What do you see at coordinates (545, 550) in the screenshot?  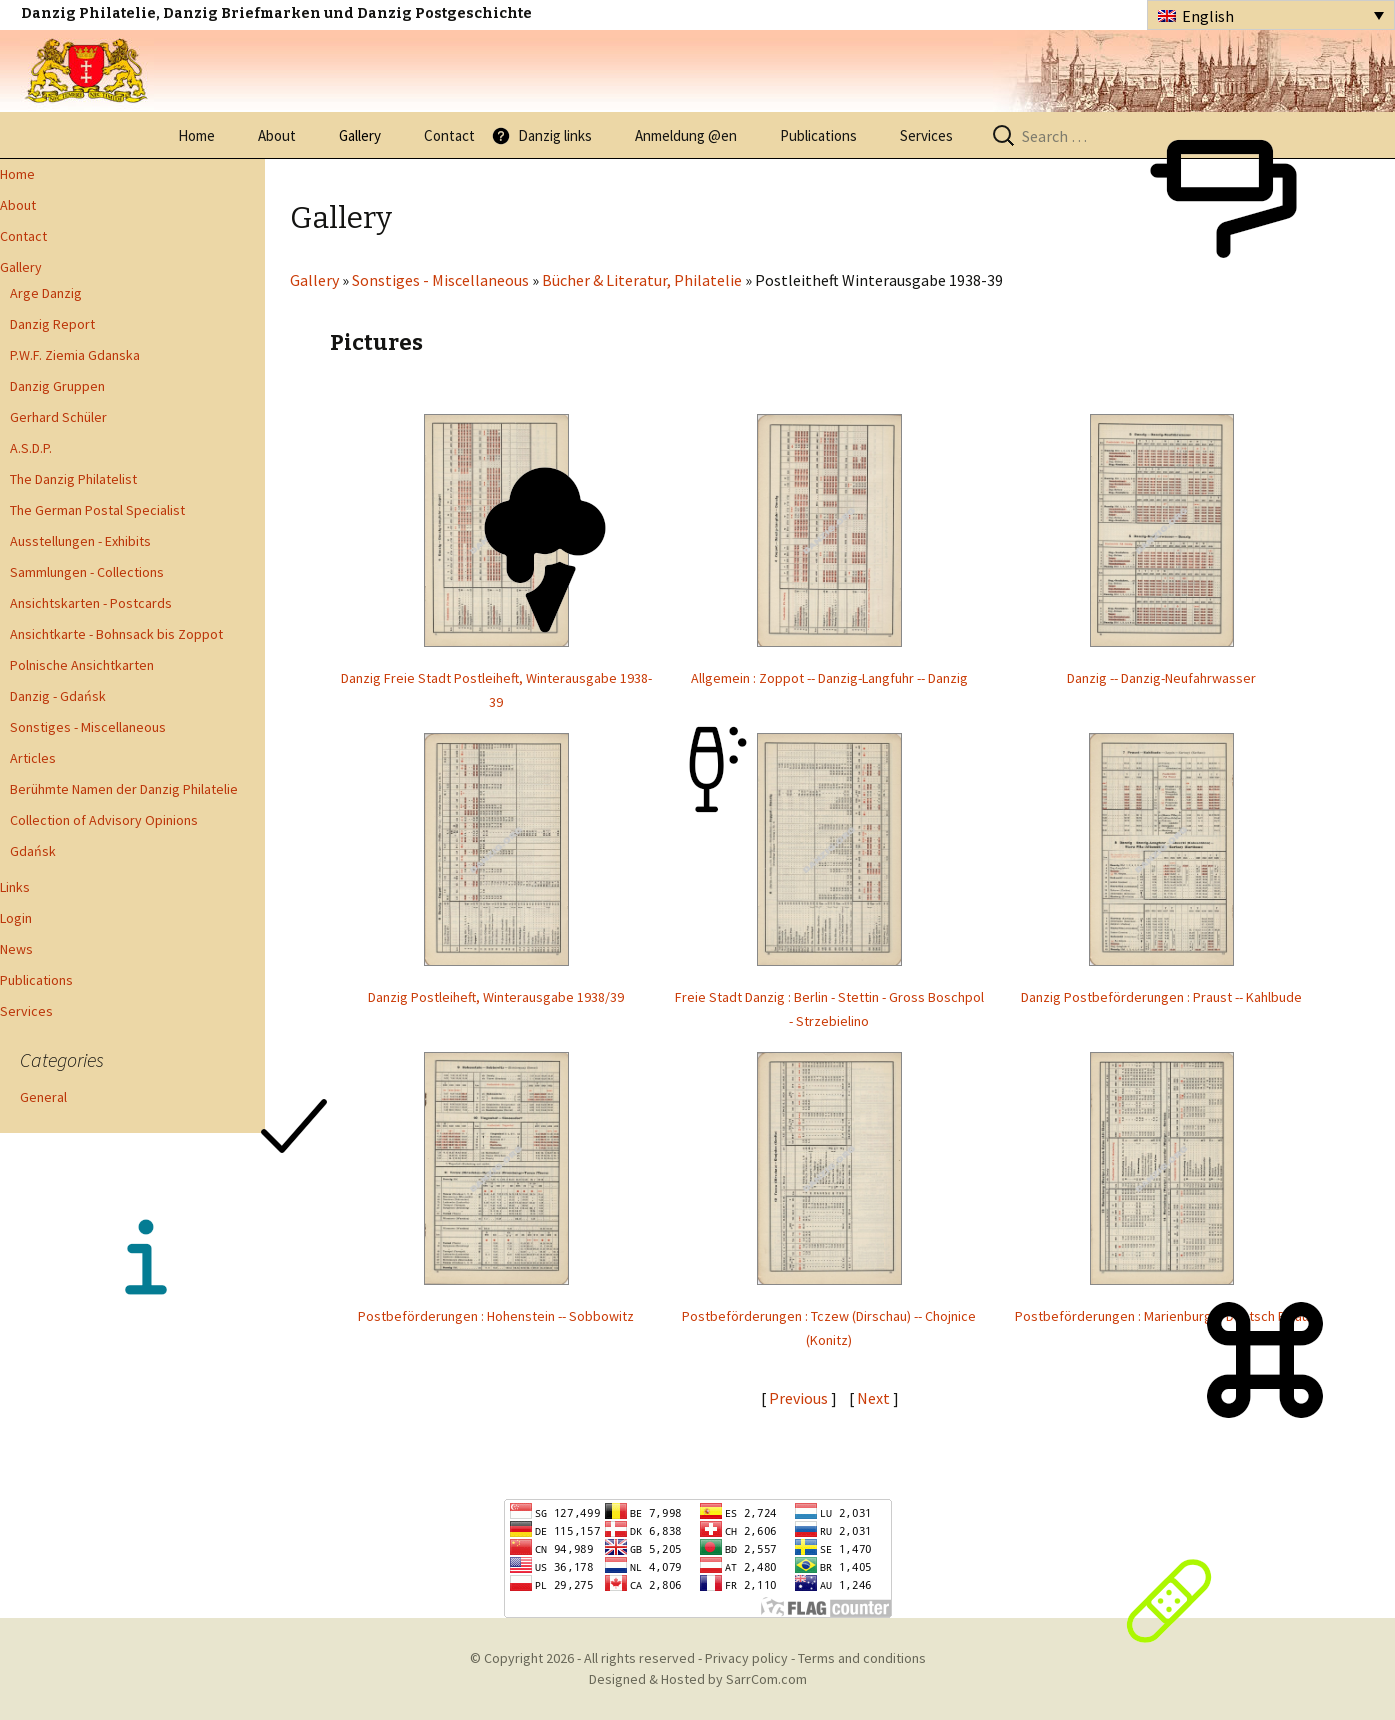 I see `browse desserts or sweet treats` at bounding box center [545, 550].